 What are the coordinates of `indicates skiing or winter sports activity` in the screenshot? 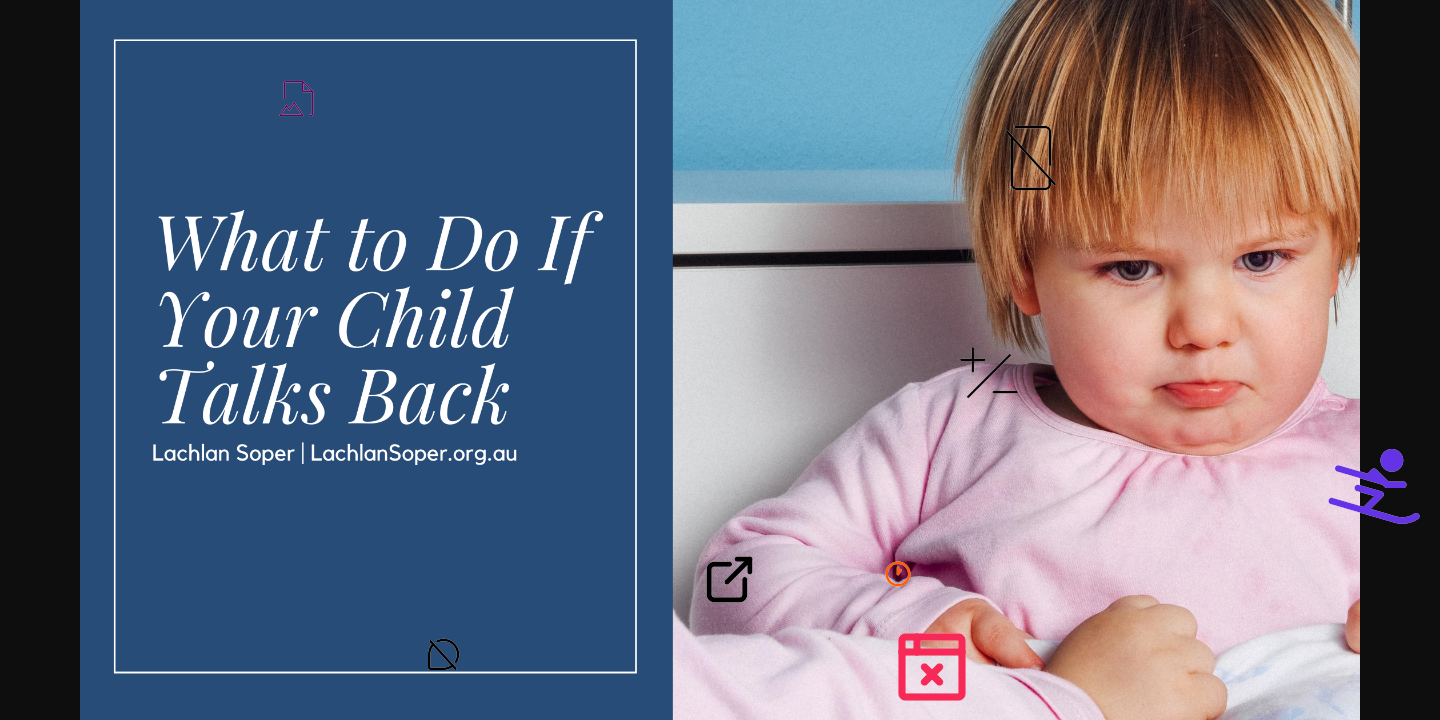 It's located at (1374, 488).